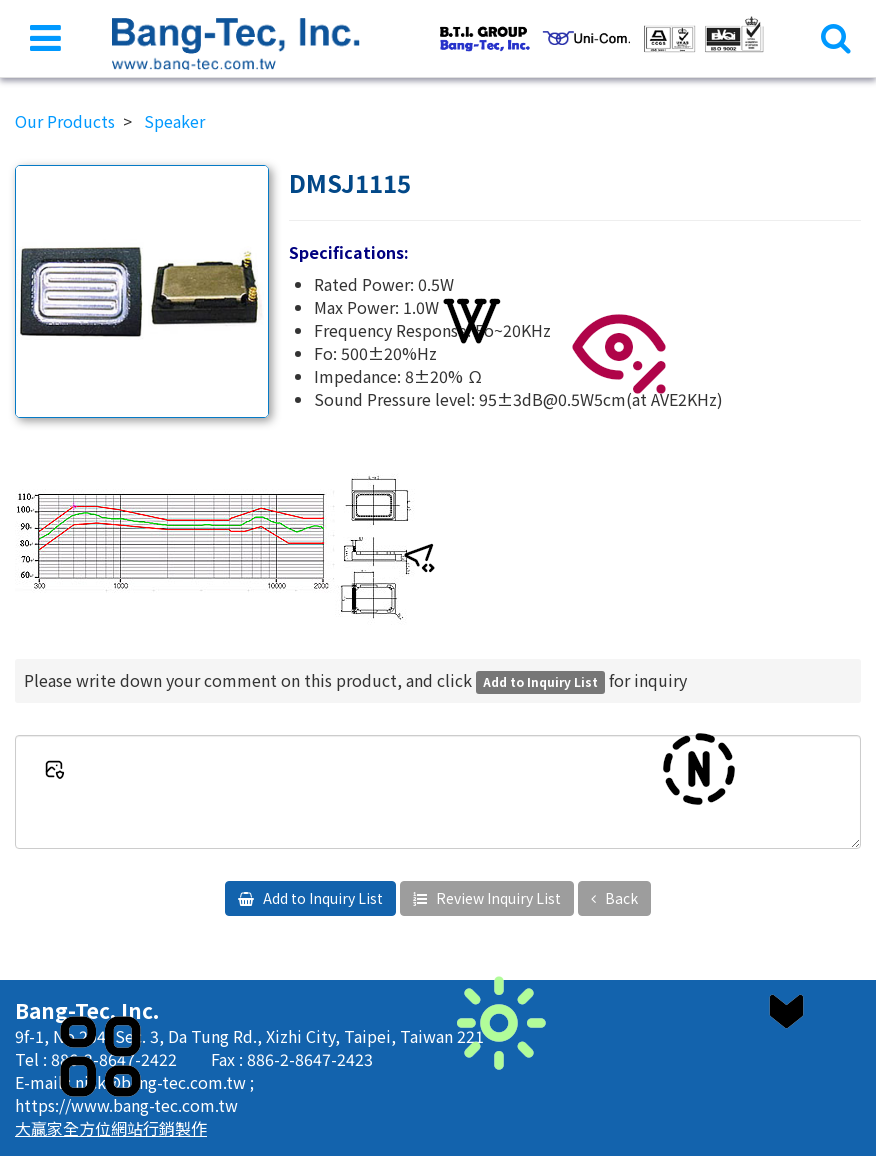  What do you see at coordinates (699, 769) in the screenshot?
I see `indicates a draft or pending status for an item` at bounding box center [699, 769].